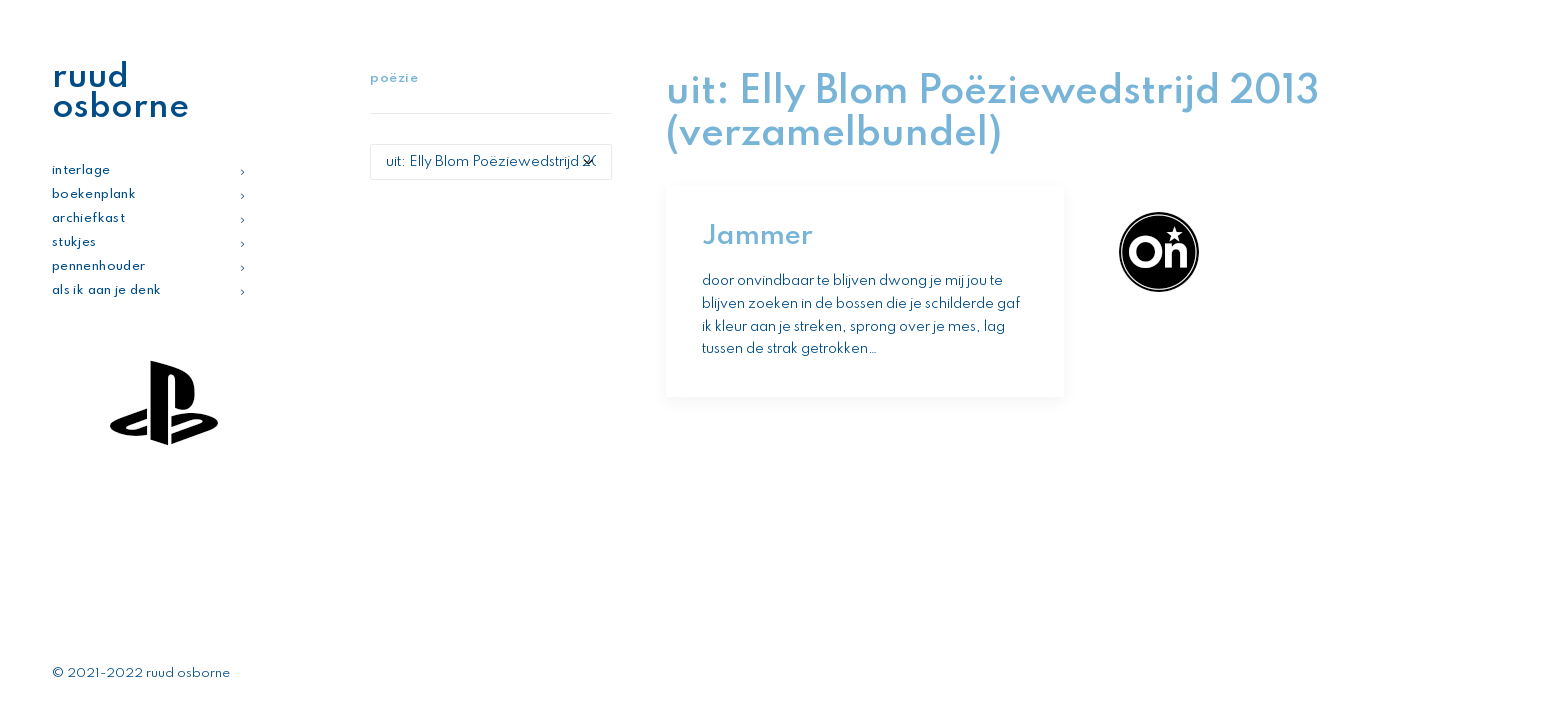 This screenshot has width=1568, height=720. I want to click on playstation brand logo, so click(164, 403).